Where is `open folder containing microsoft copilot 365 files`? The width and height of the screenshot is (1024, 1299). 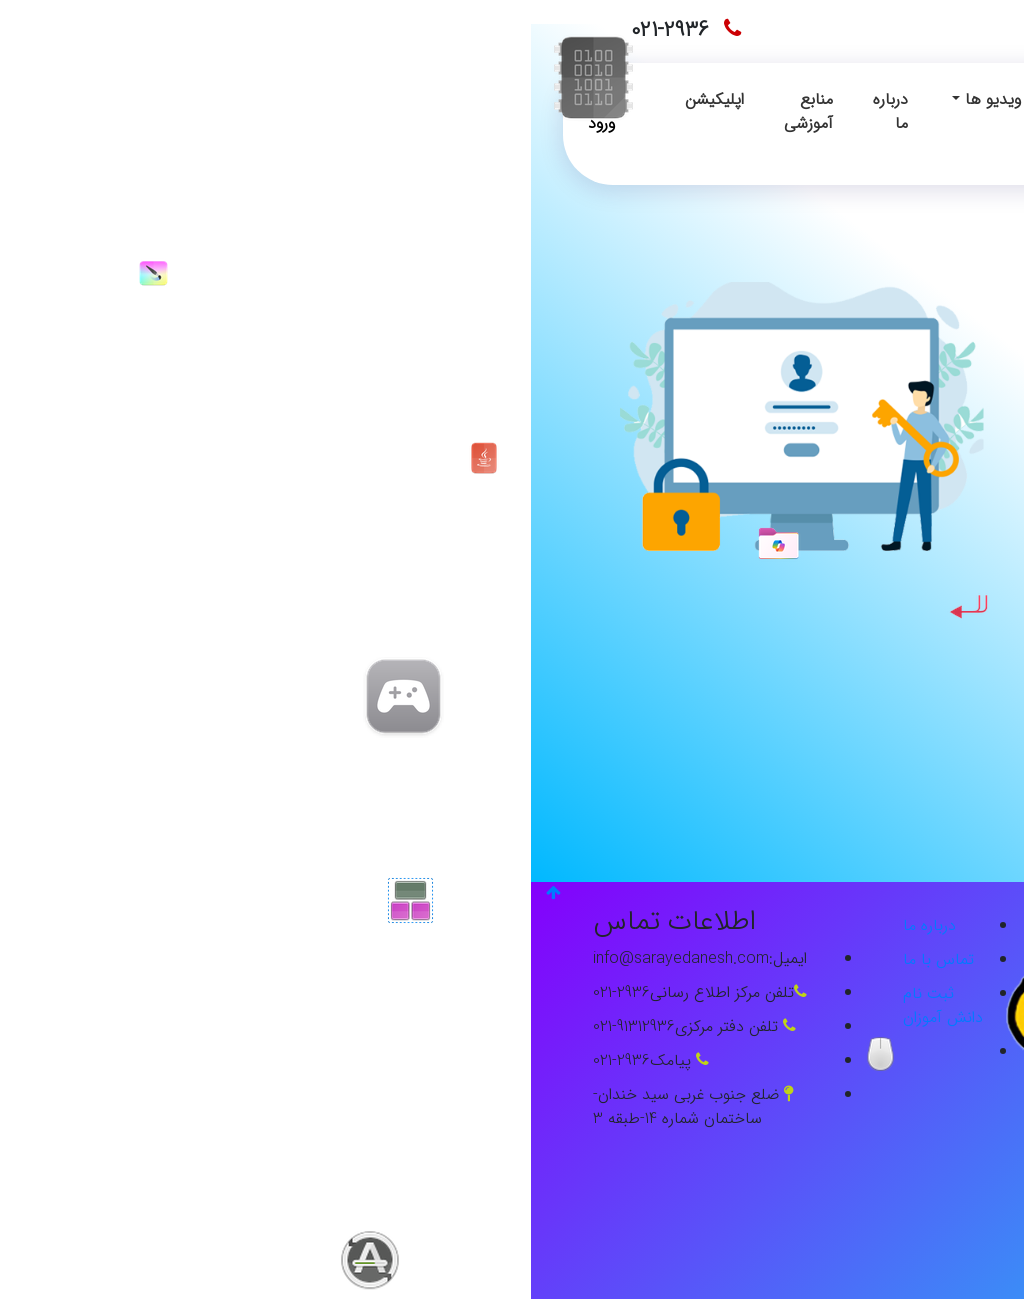 open folder containing microsoft copilot 365 files is located at coordinates (778, 544).